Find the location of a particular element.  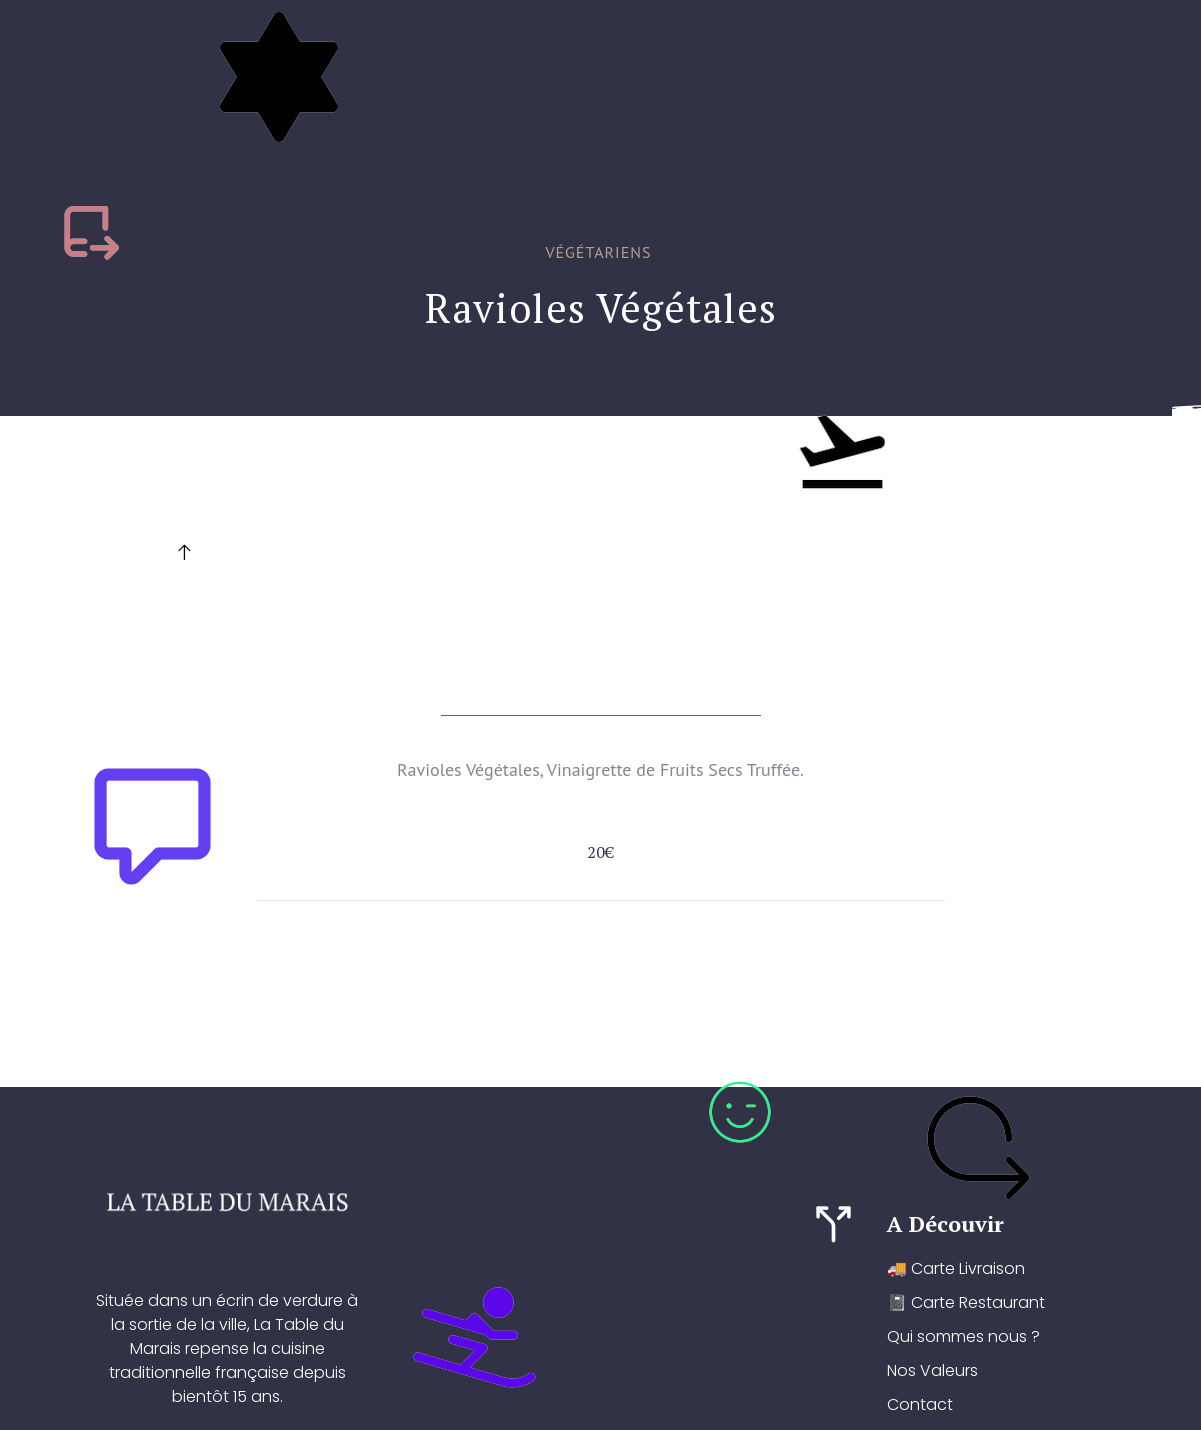

view flight departure information is located at coordinates (842, 450).